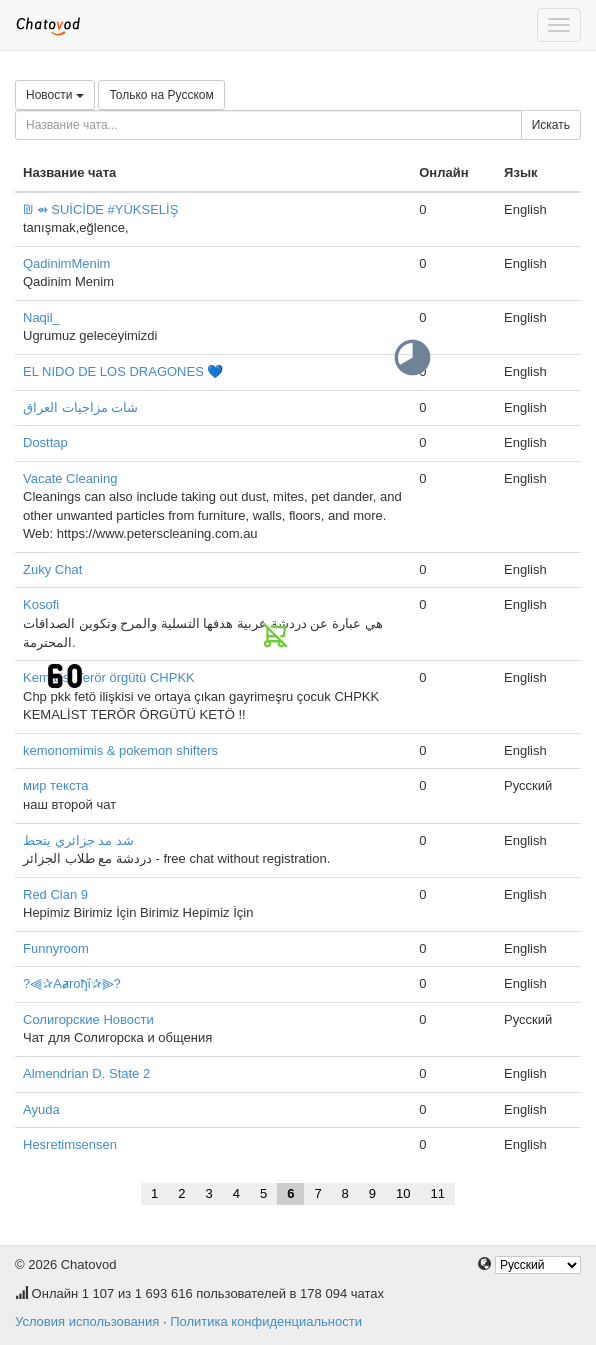 Image resolution: width=596 pixels, height=1345 pixels. I want to click on indicates a 60-second timer or countdown, so click(65, 676).